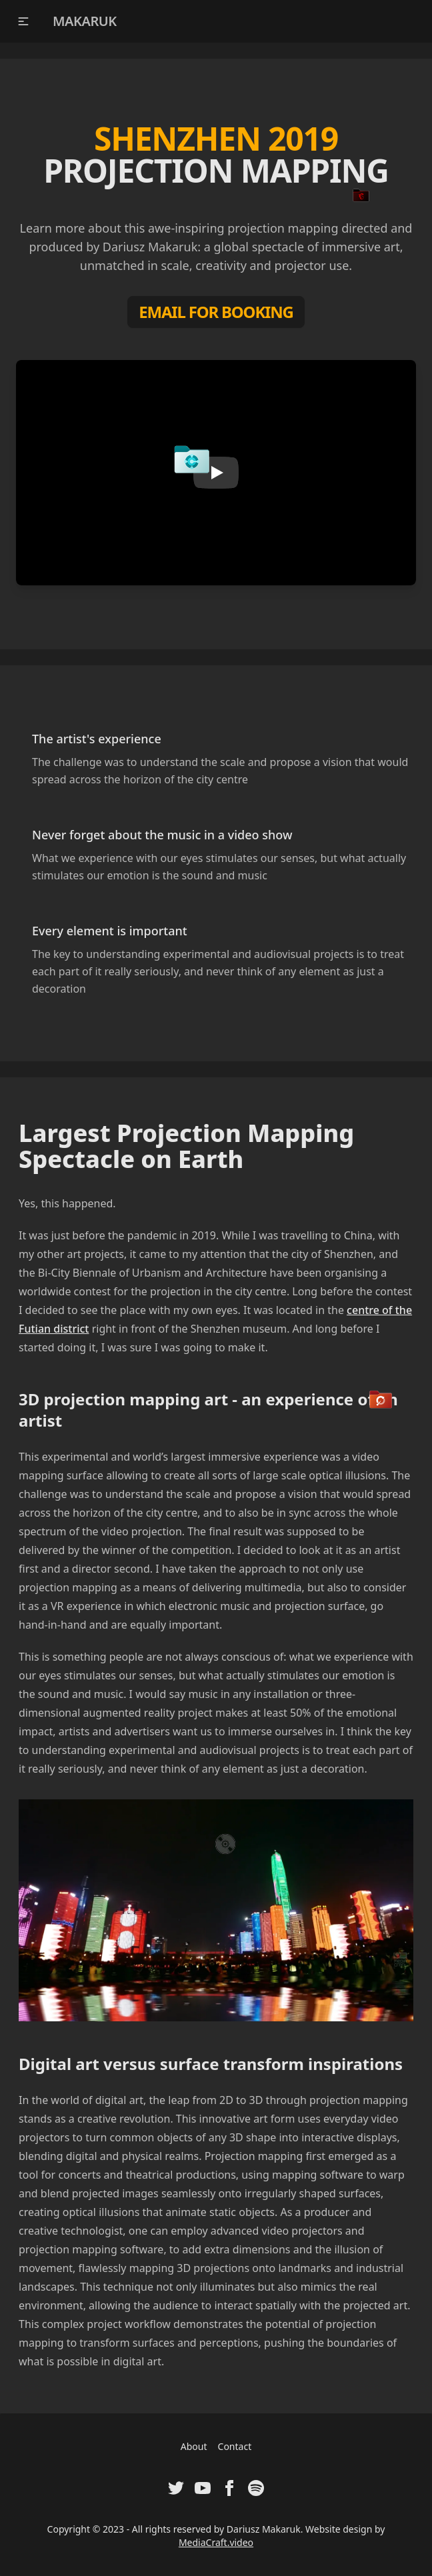 The width and height of the screenshot is (432, 2576). Describe the element at coordinates (191, 460) in the screenshot. I see `open microsoft dynamics 365 business central files folder` at that location.